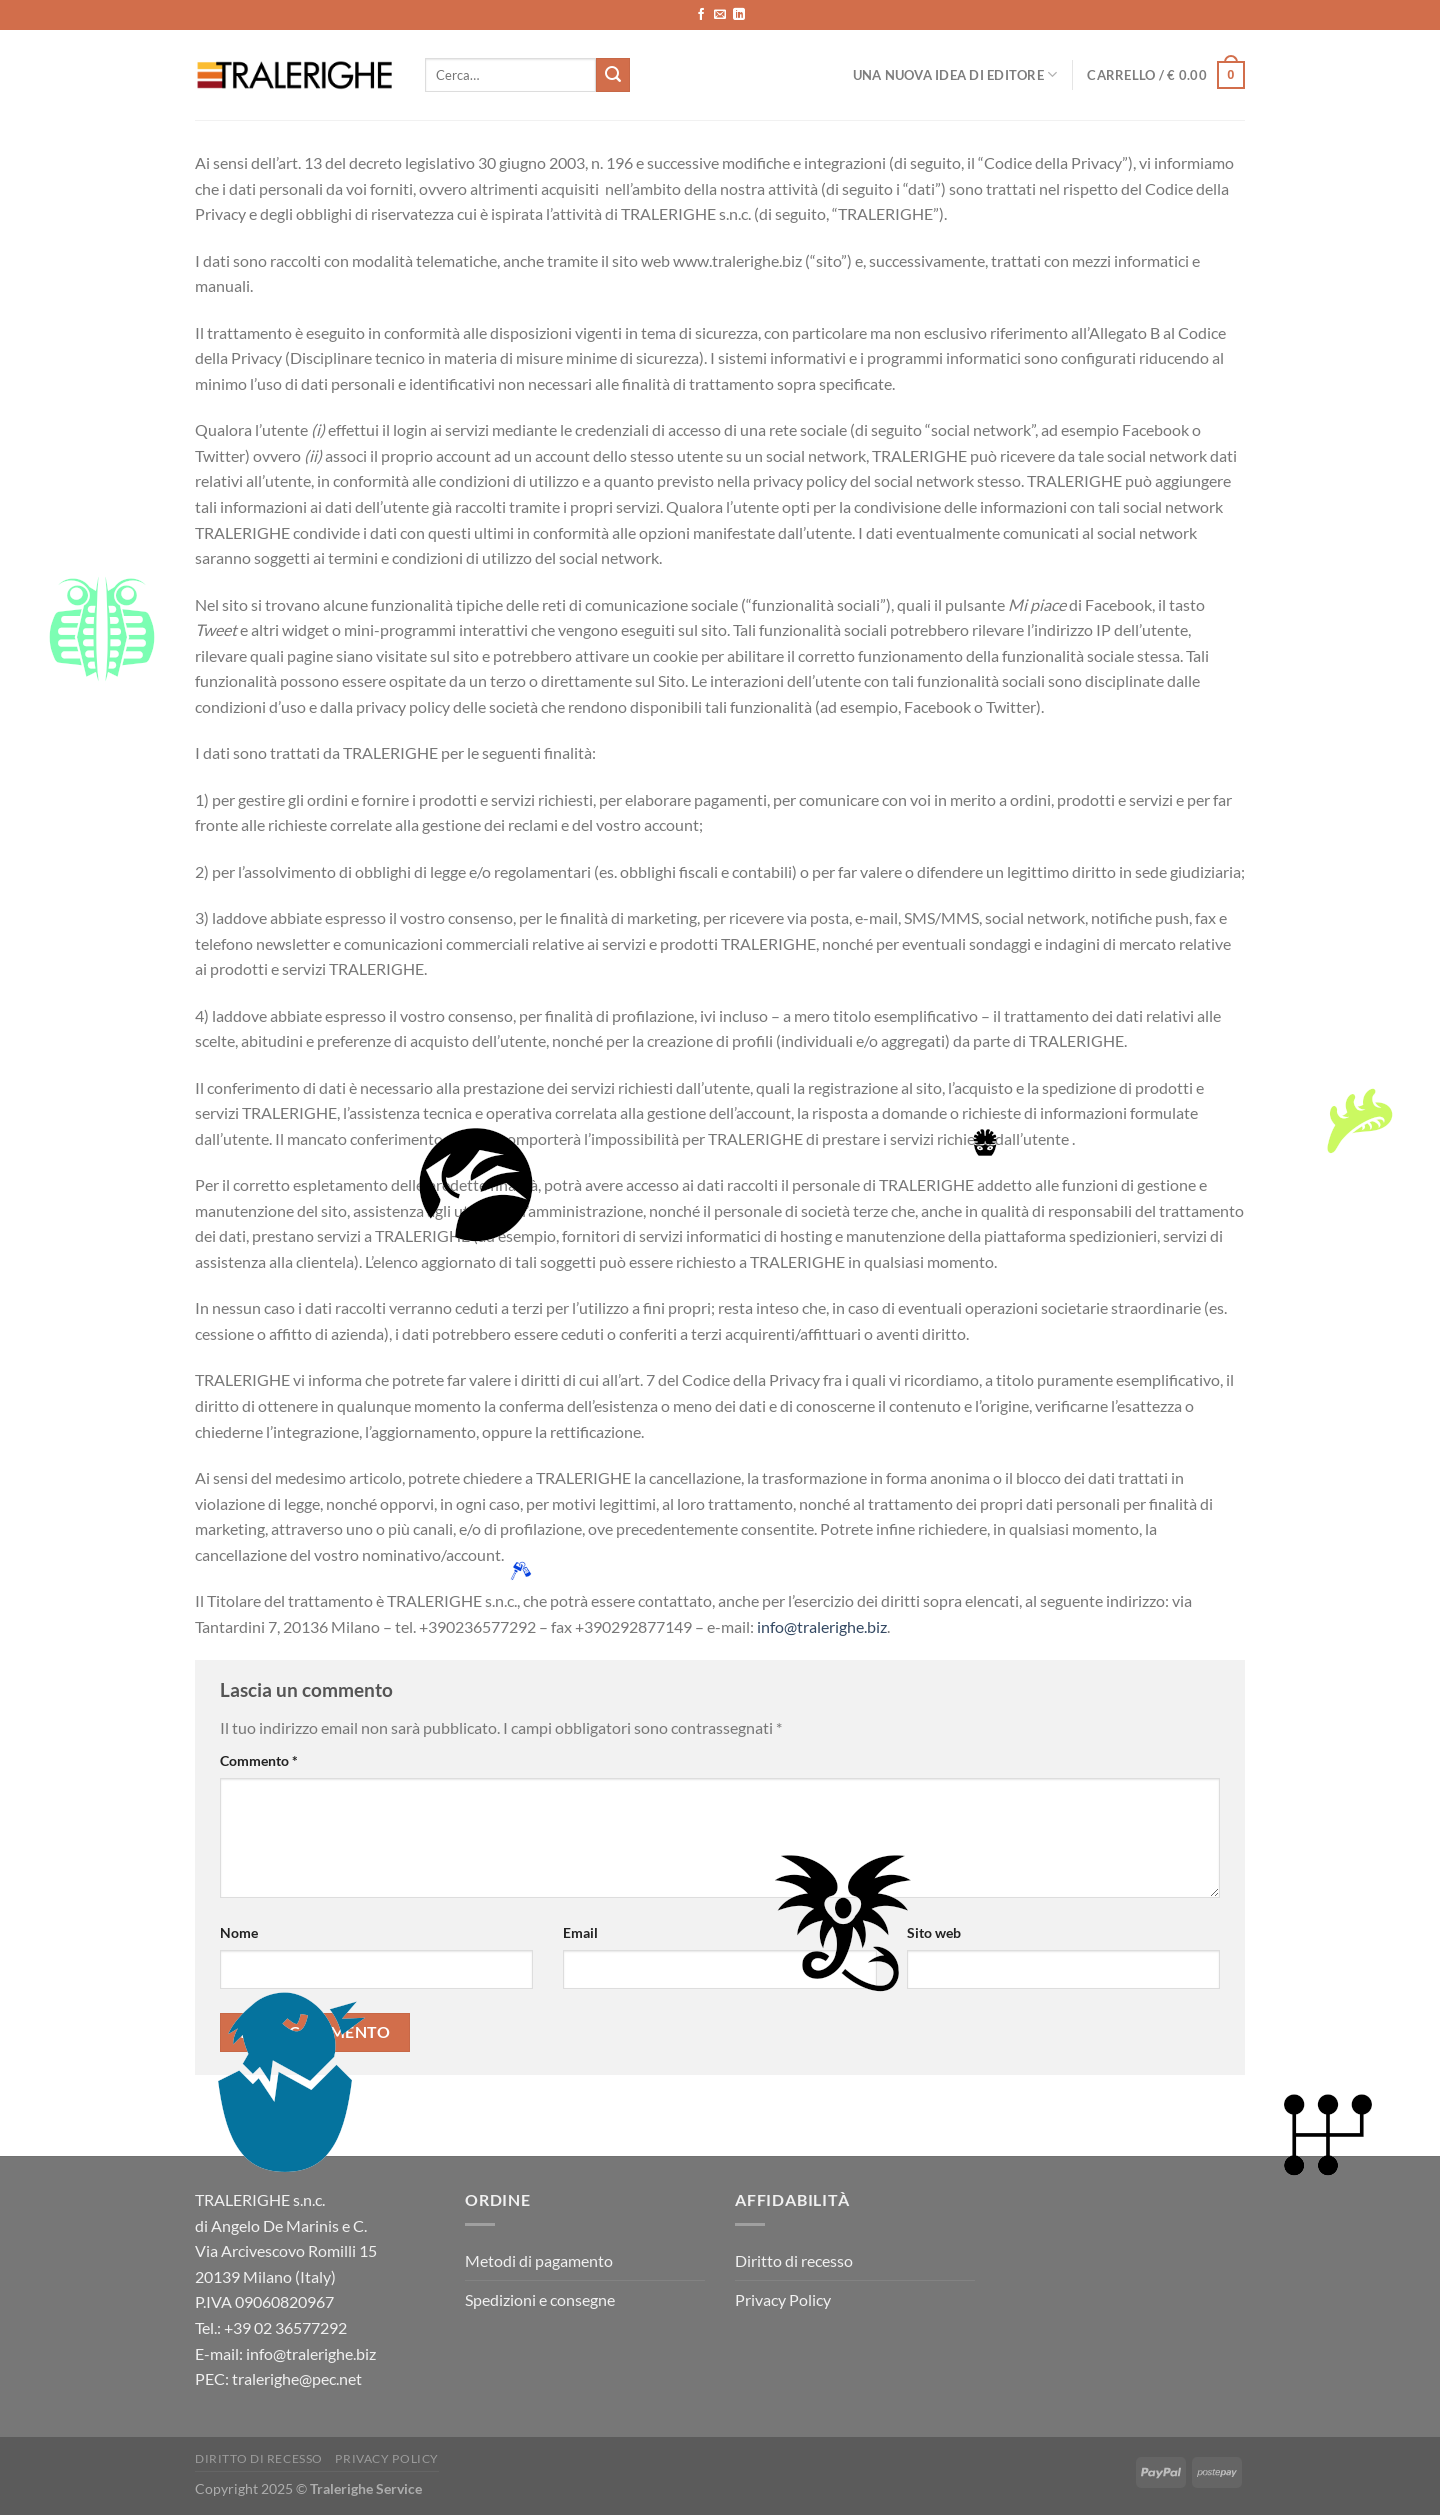  What do you see at coordinates (521, 1571) in the screenshot?
I see `access vehicle or car-related features` at bounding box center [521, 1571].